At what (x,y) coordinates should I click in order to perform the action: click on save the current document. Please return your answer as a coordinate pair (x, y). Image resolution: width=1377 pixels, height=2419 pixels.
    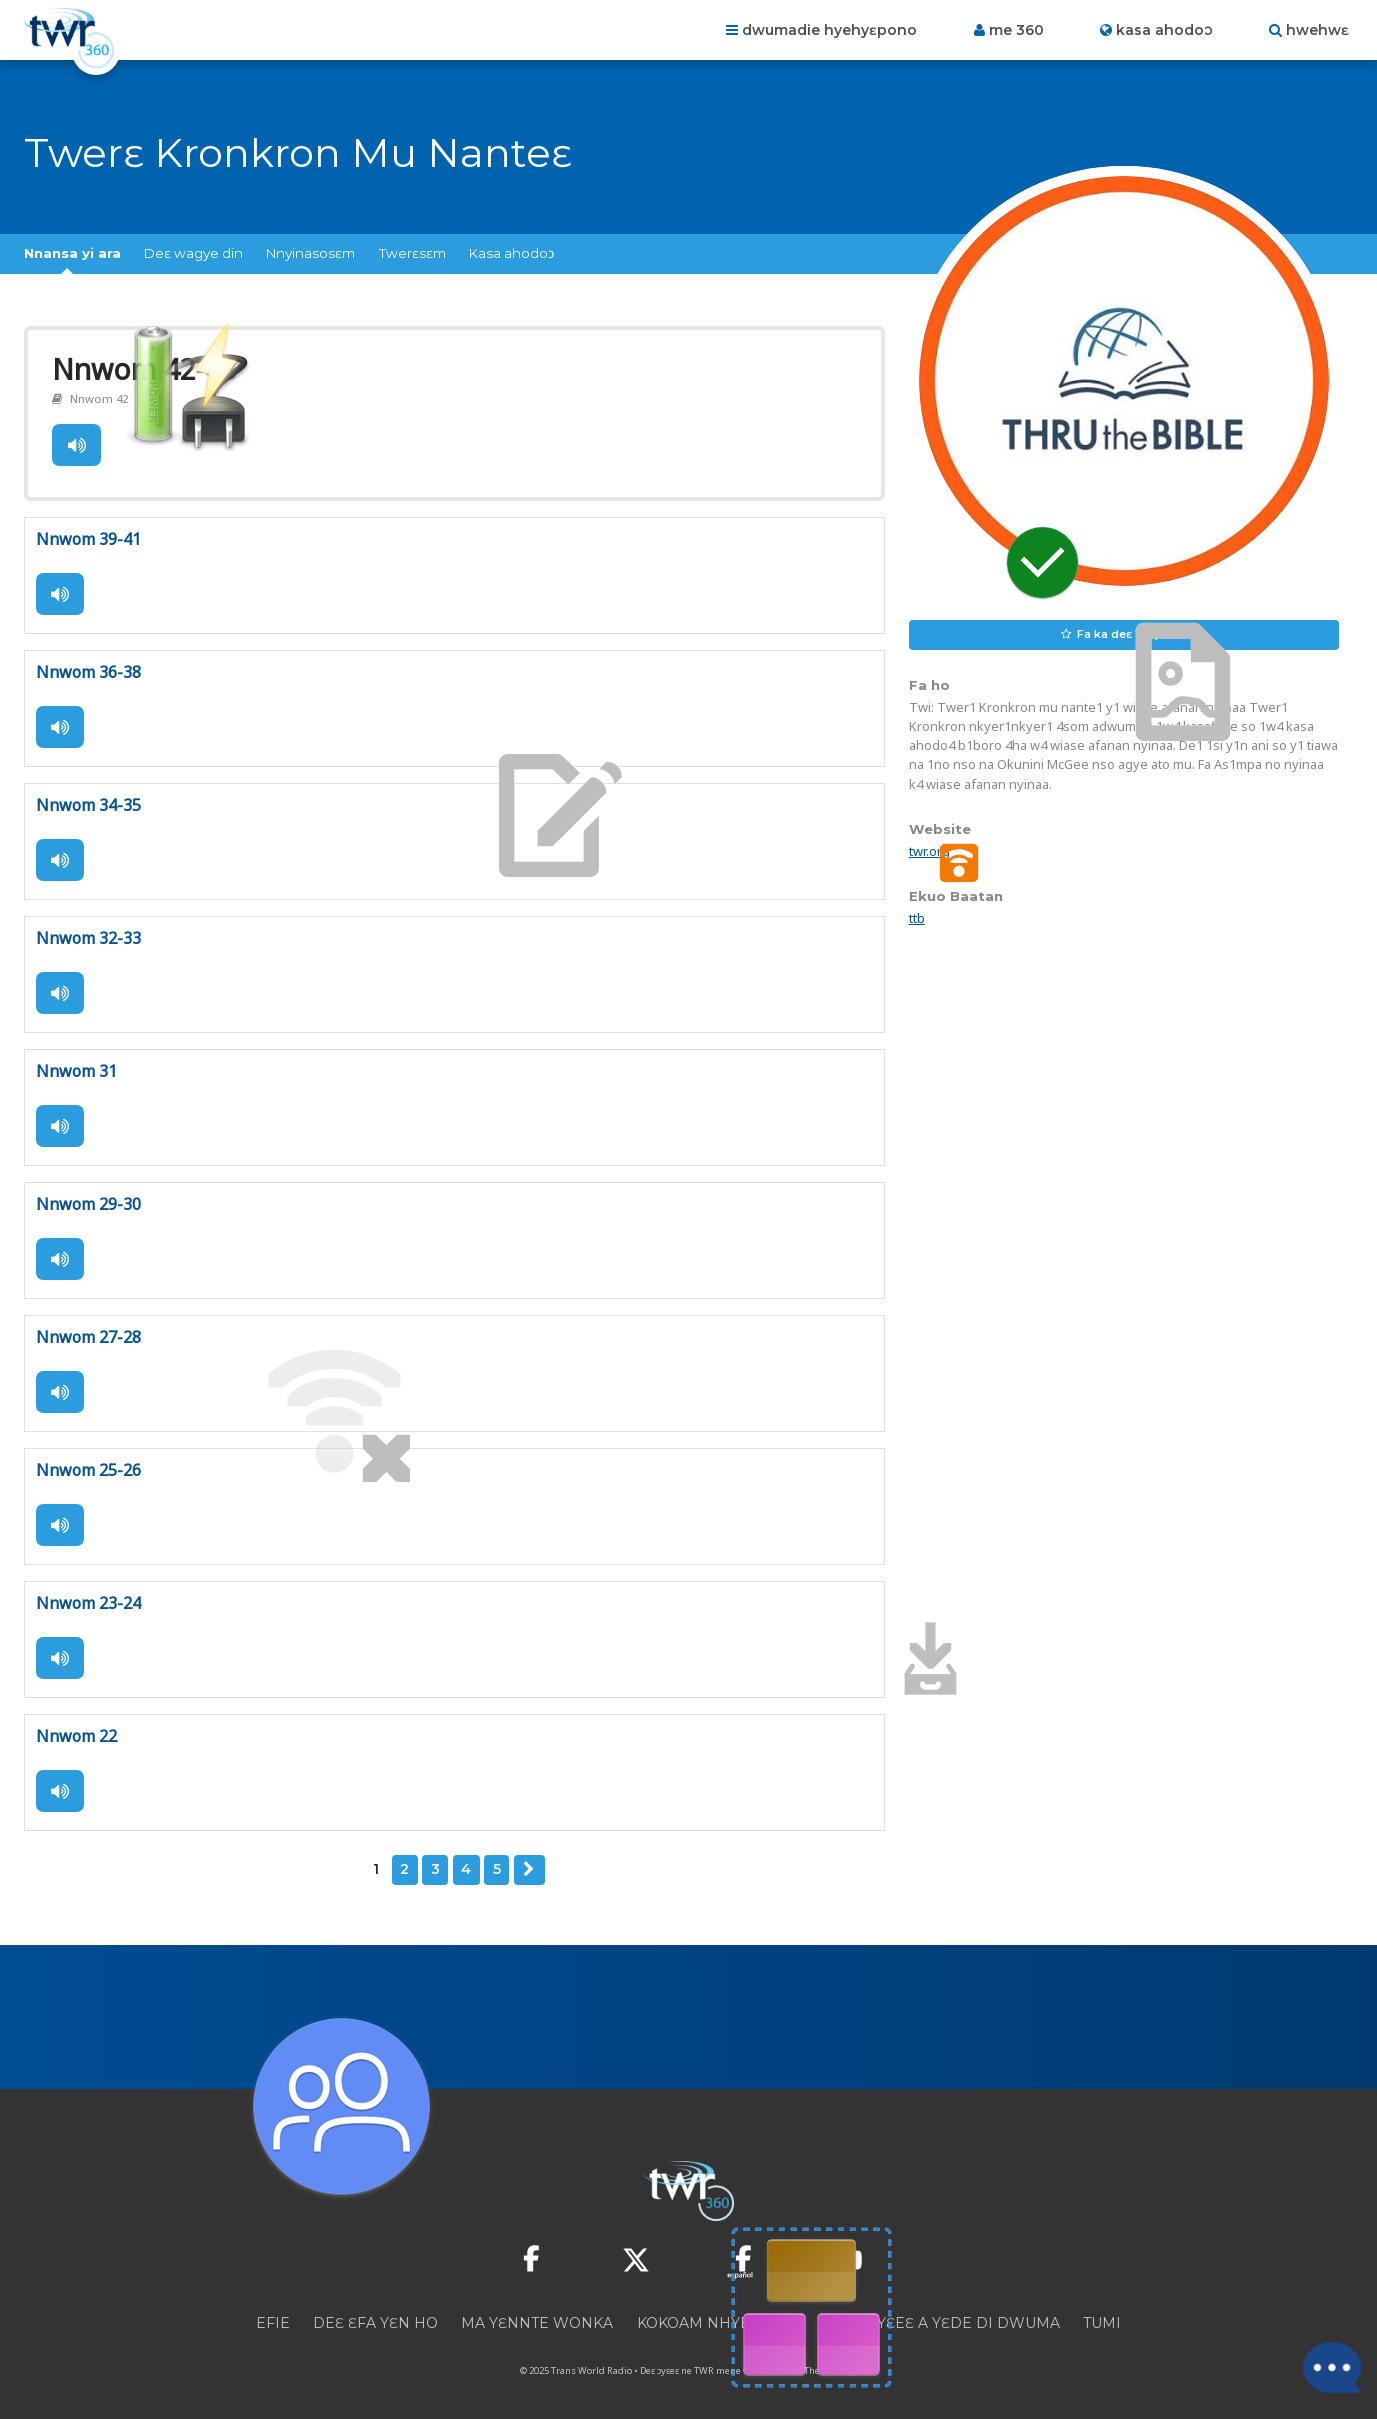
    Looking at the image, I should click on (930, 1658).